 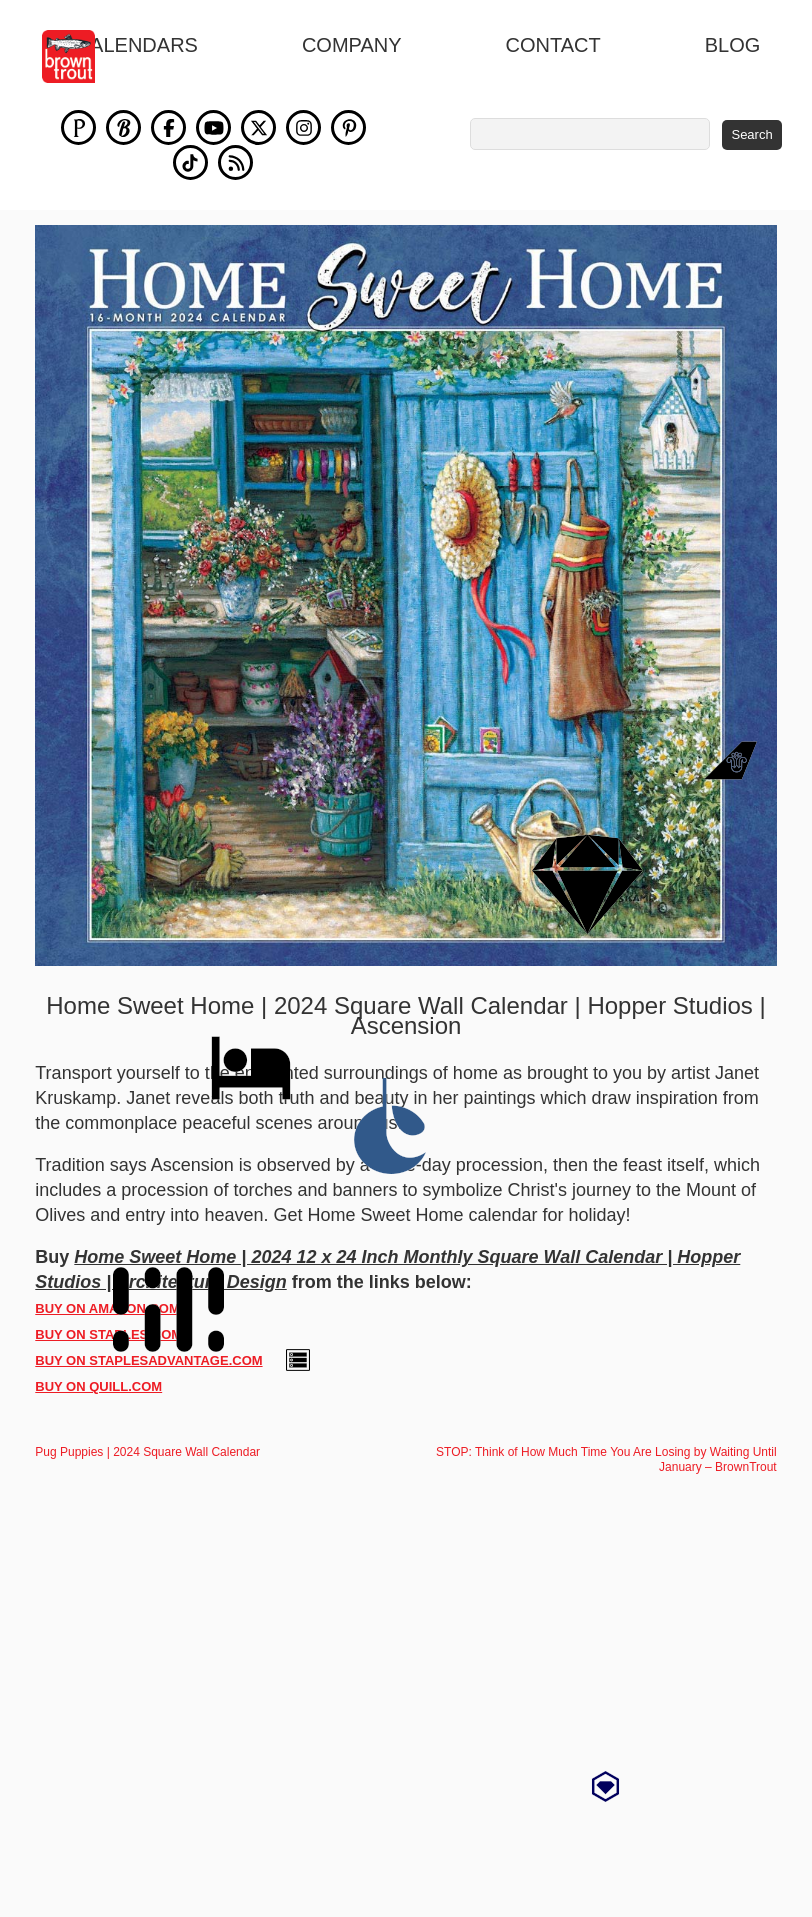 I want to click on link to CNES (French space agency) website, so click(x=390, y=1126).